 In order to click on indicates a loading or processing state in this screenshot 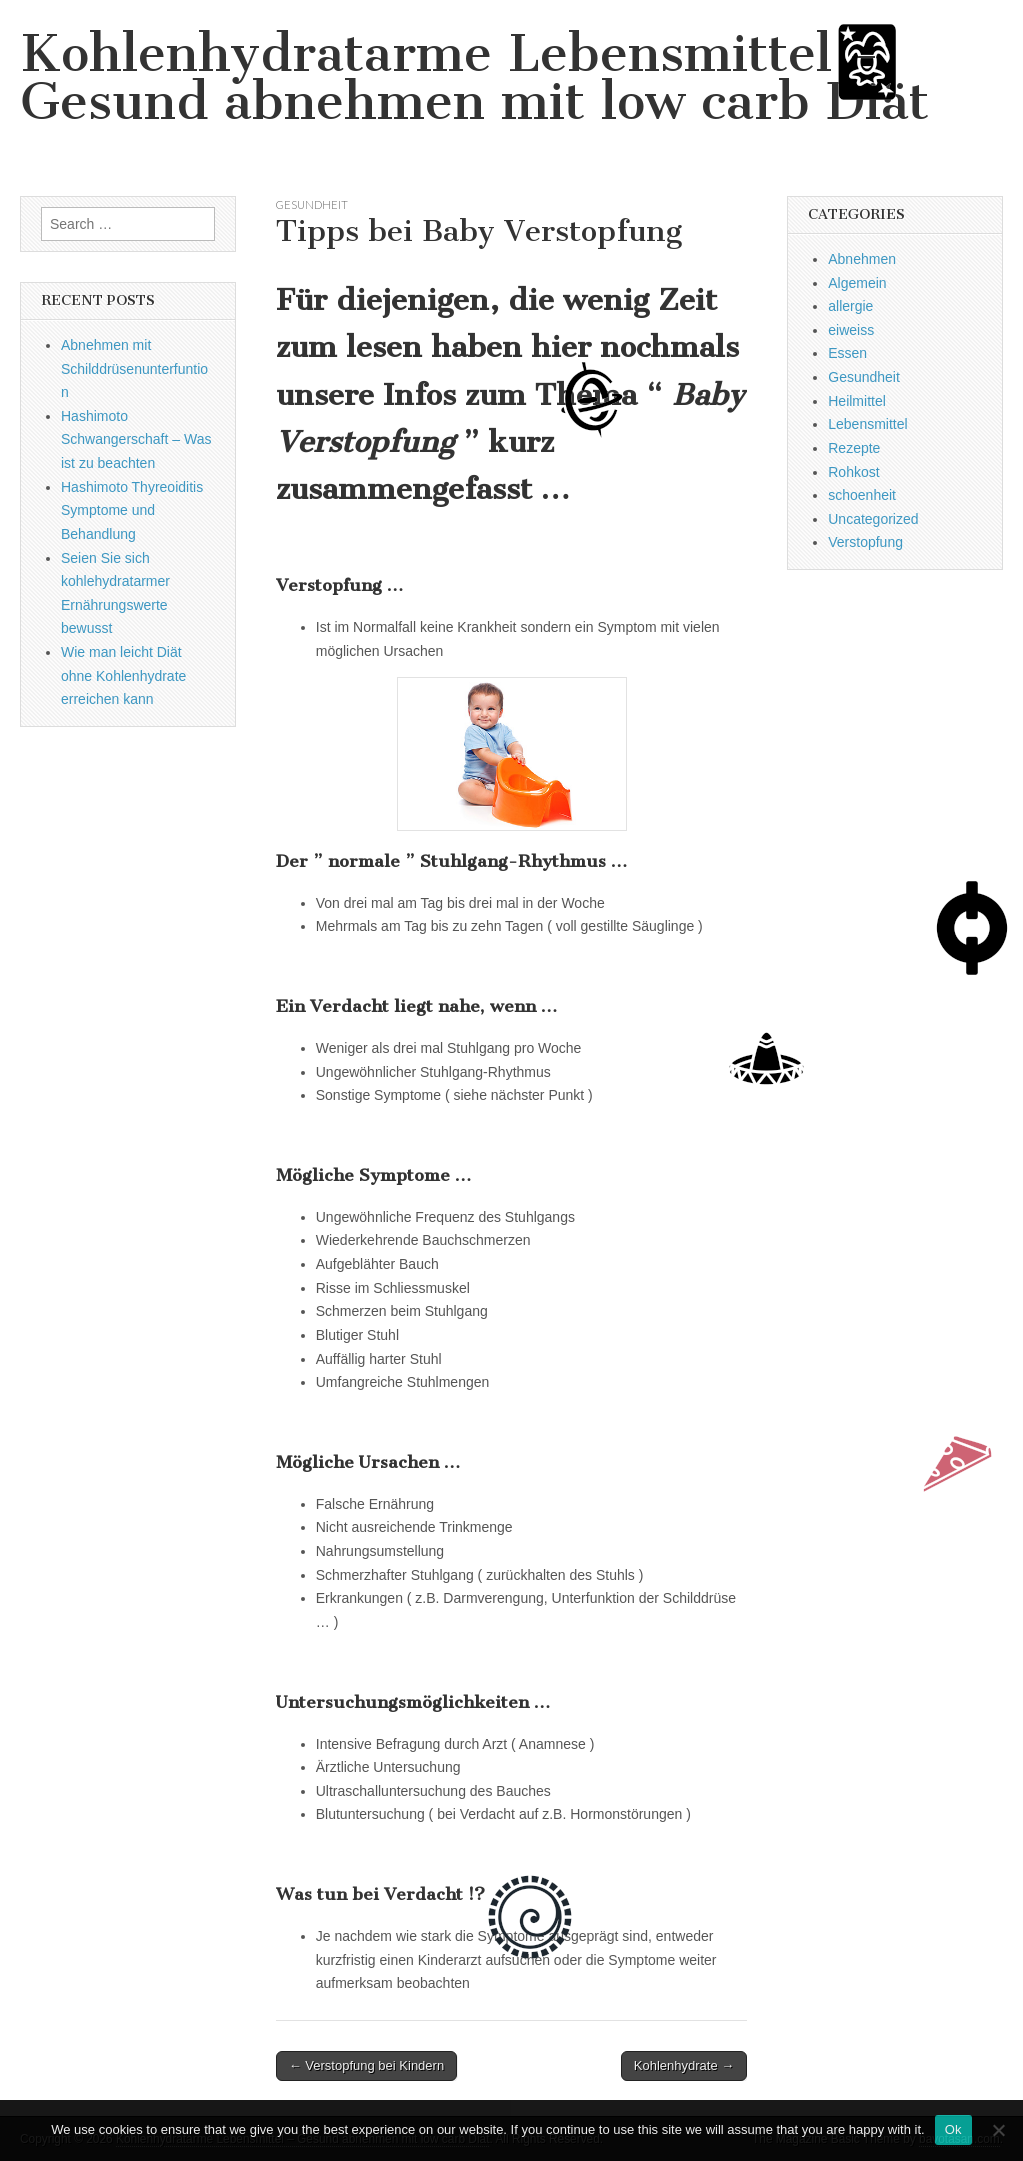, I will do `click(530, 1917)`.